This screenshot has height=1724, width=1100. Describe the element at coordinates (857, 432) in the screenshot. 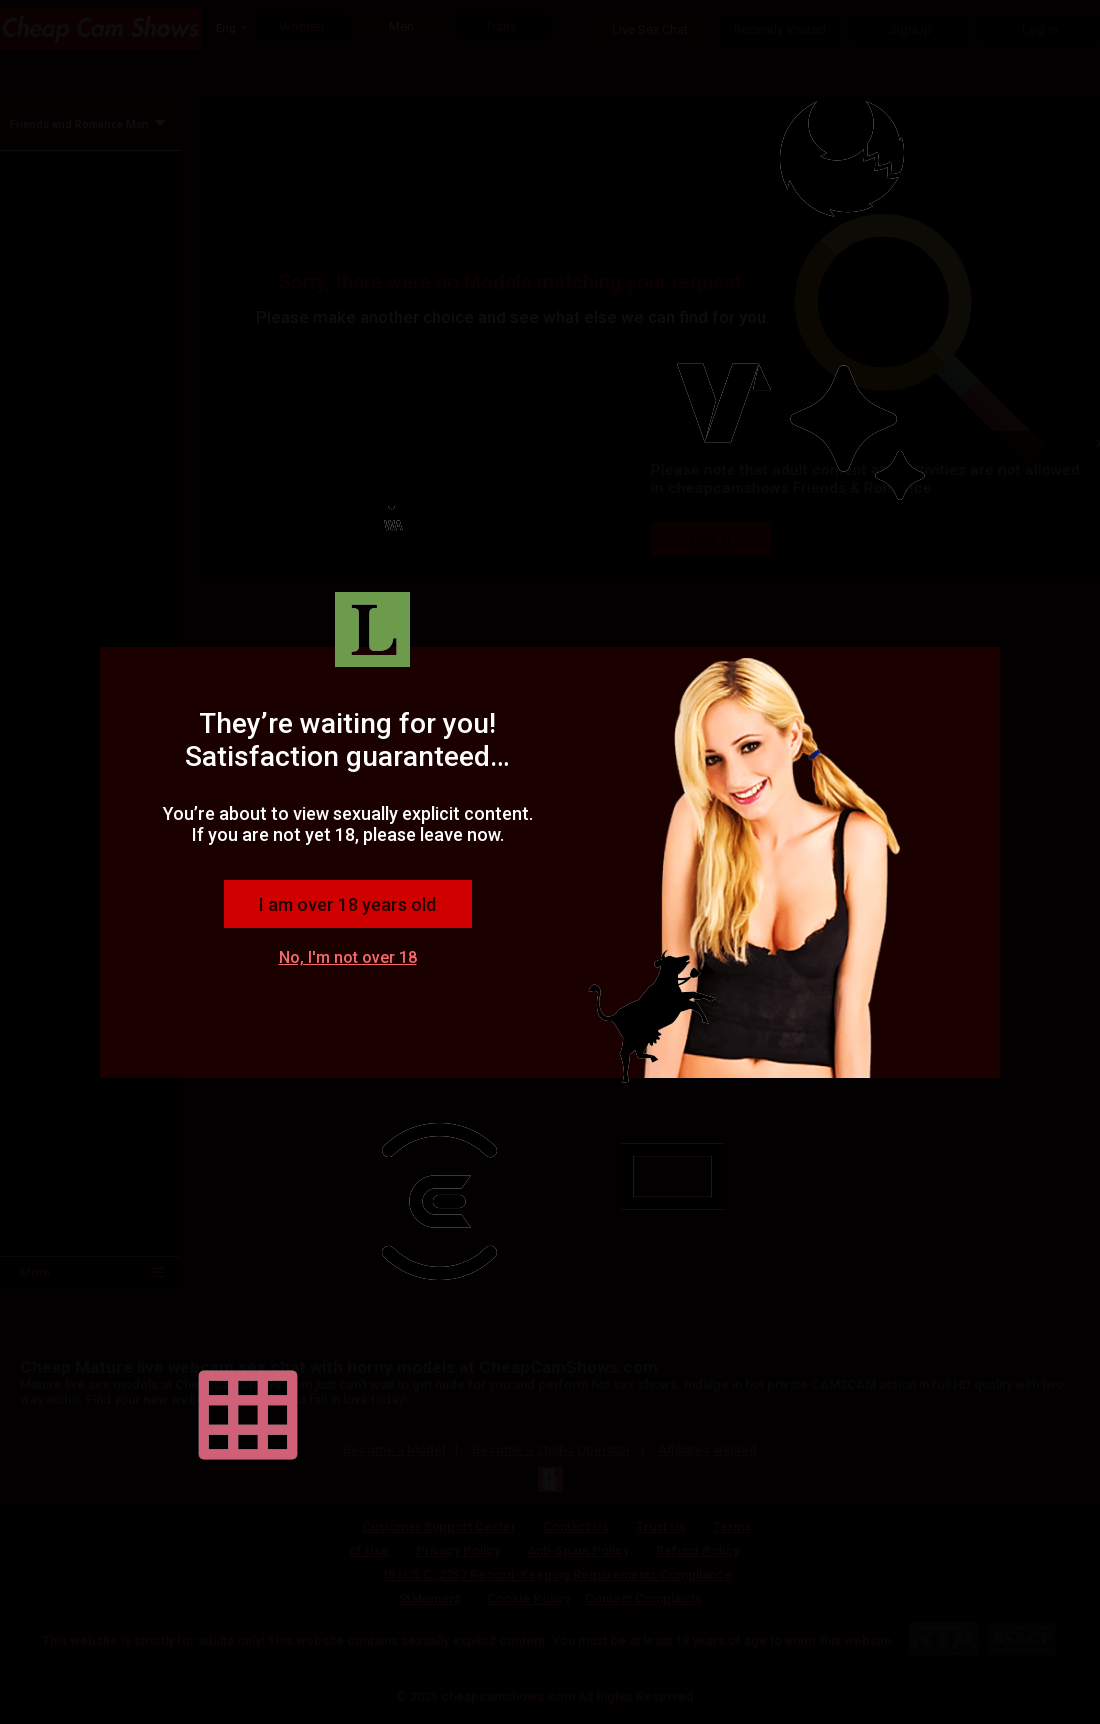

I see `open Google Bard AI assistant` at that location.